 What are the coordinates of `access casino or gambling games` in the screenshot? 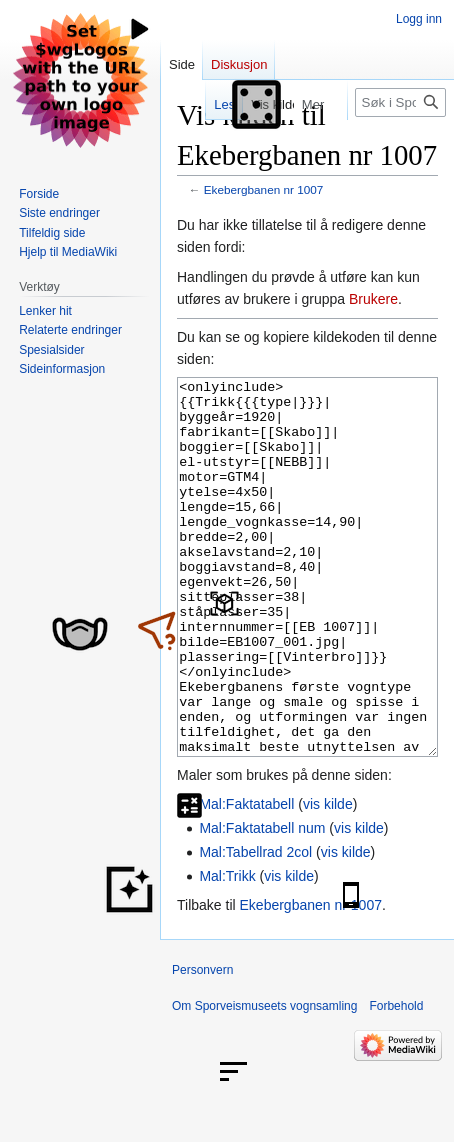 It's located at (256, 104).